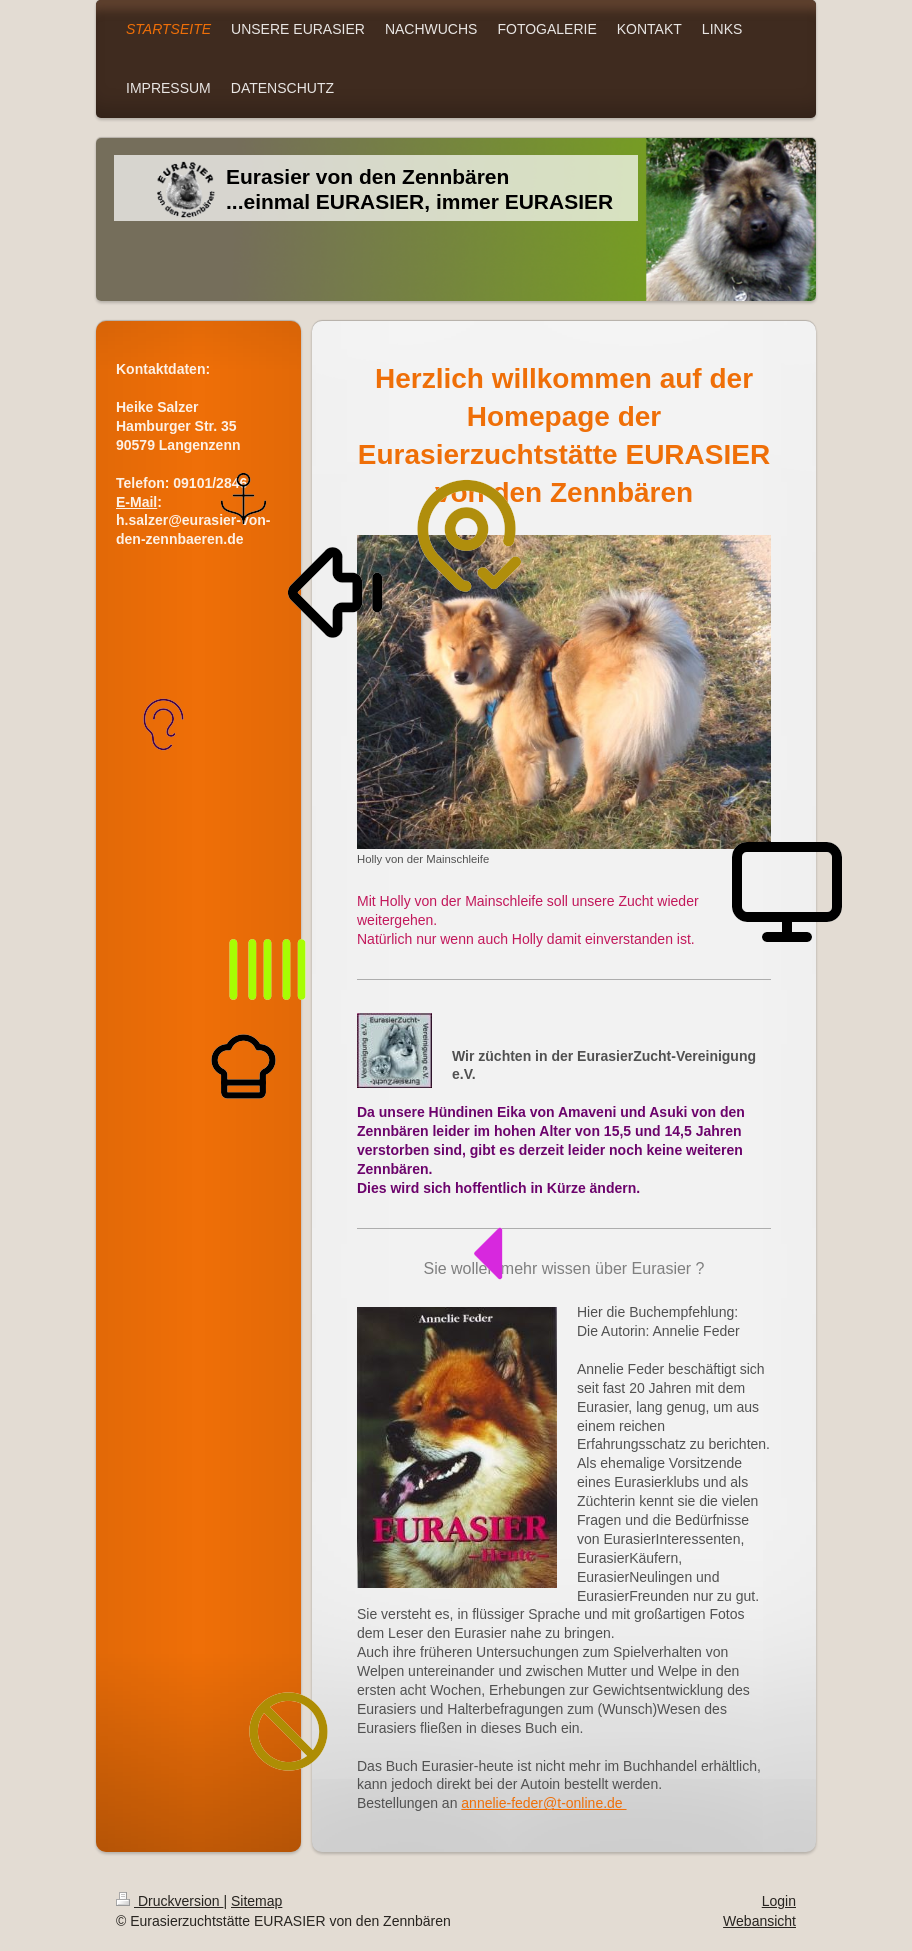  Describe the element at coordinates (267, 969) in the screenshot. I see `scan a barcode` at that location.